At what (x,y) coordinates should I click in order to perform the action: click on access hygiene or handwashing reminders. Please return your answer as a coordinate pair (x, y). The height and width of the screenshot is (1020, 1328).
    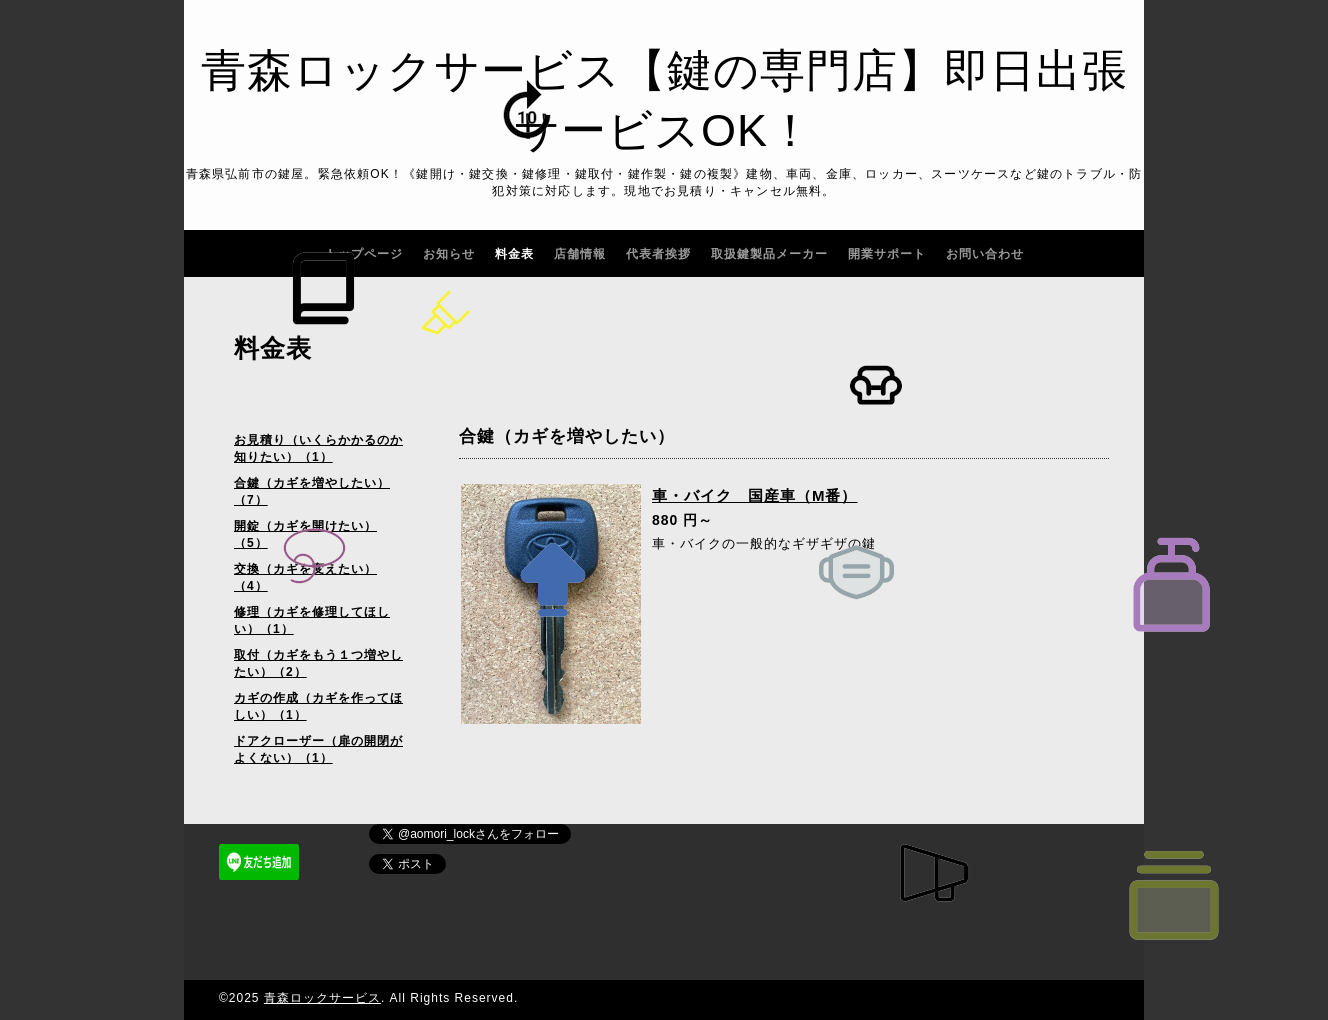
    Looking at the image, I should click on (1171, 586).